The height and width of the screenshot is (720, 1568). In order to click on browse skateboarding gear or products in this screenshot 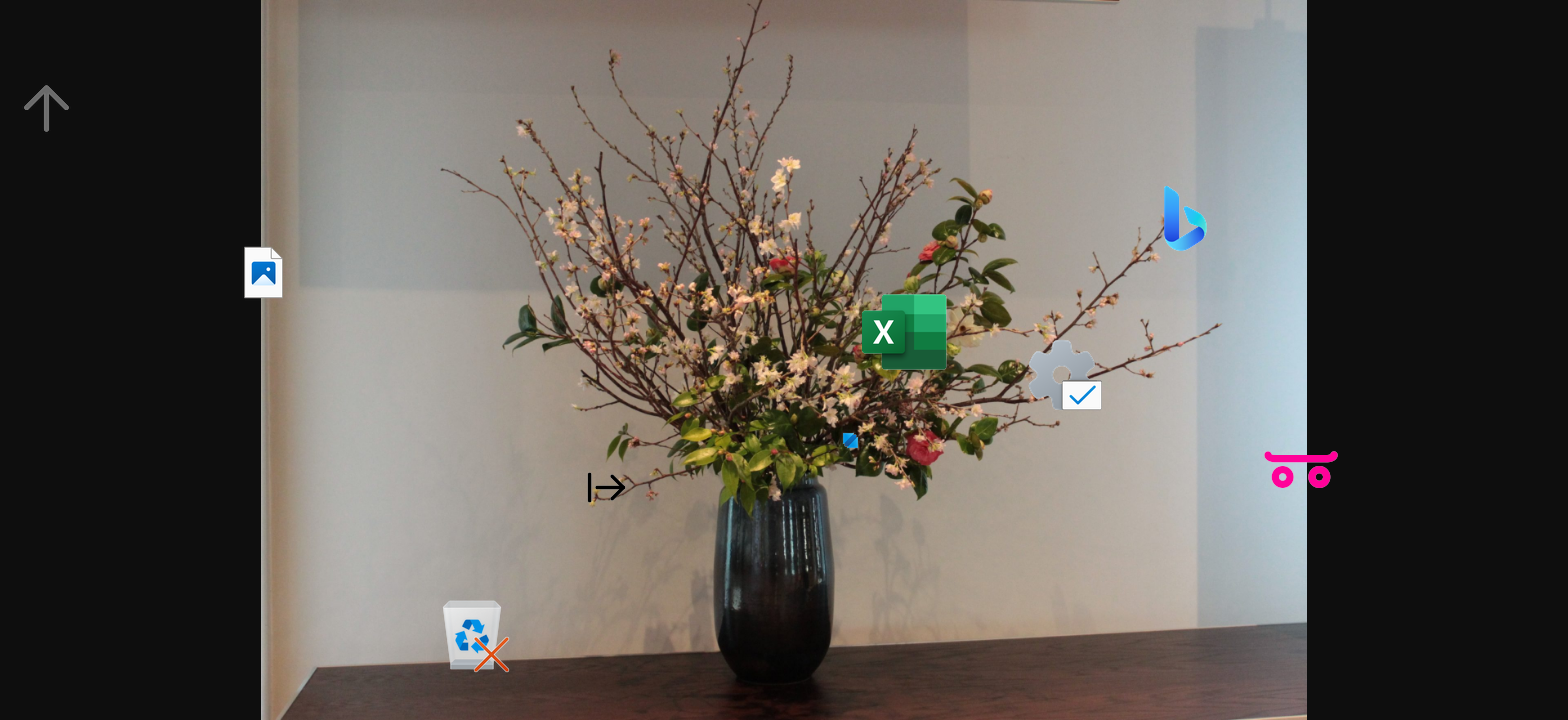, I will do `click(1301, 466)`.